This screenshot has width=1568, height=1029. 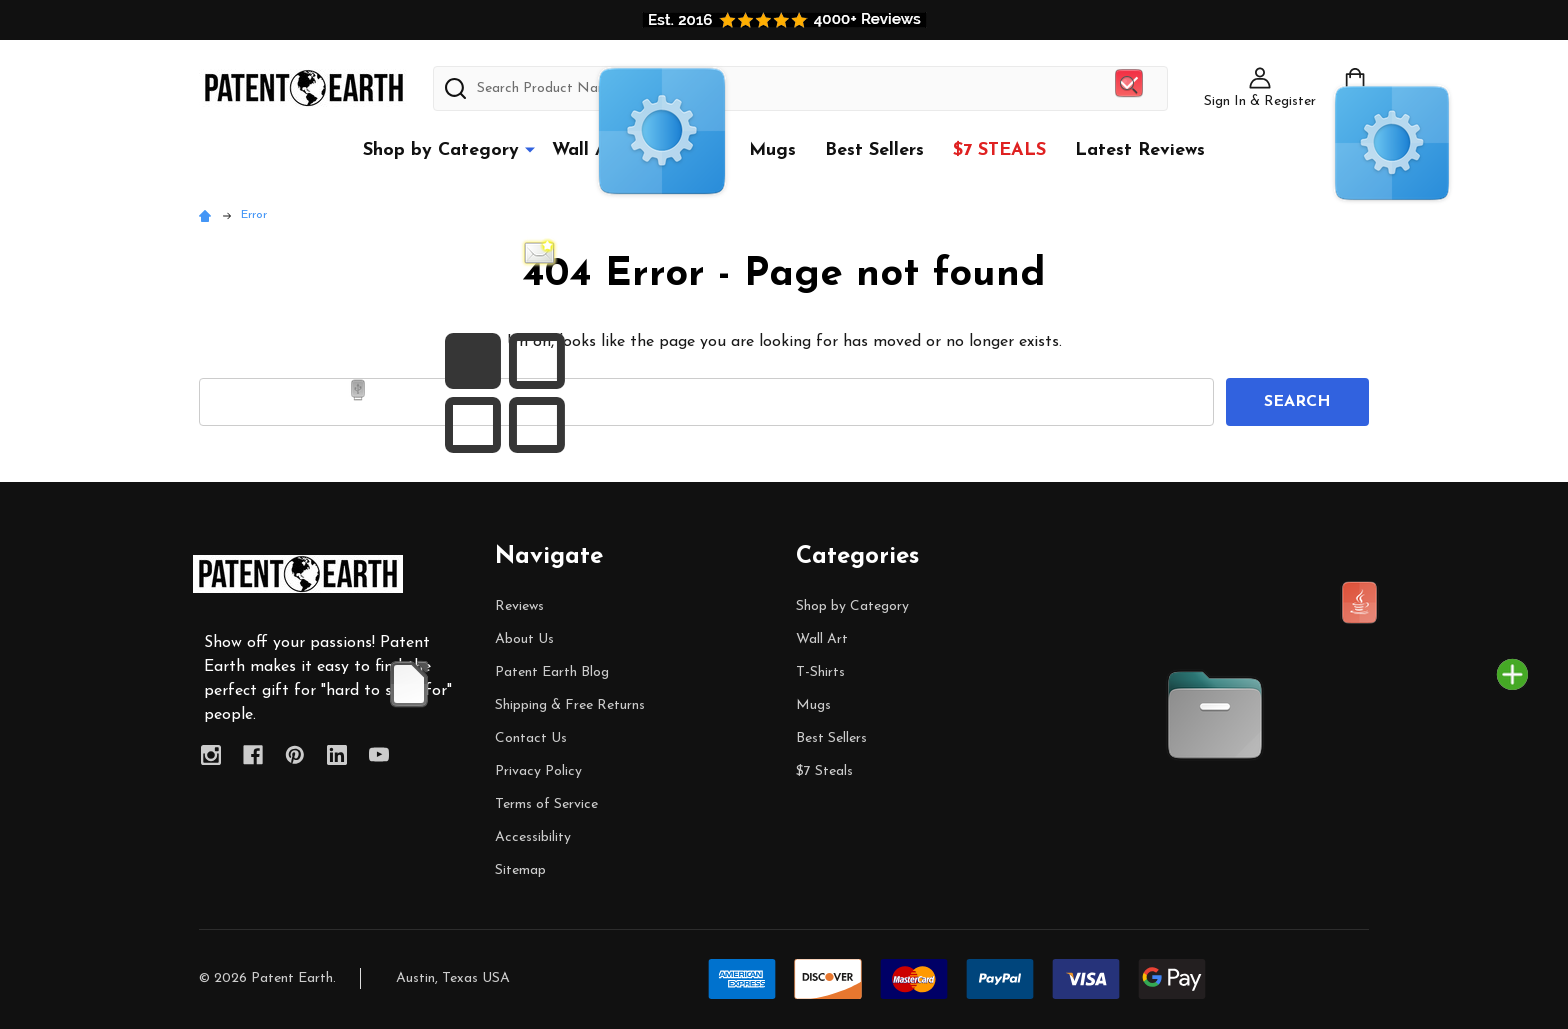 I want to click on access system application settings, so click(x=662, y=131).